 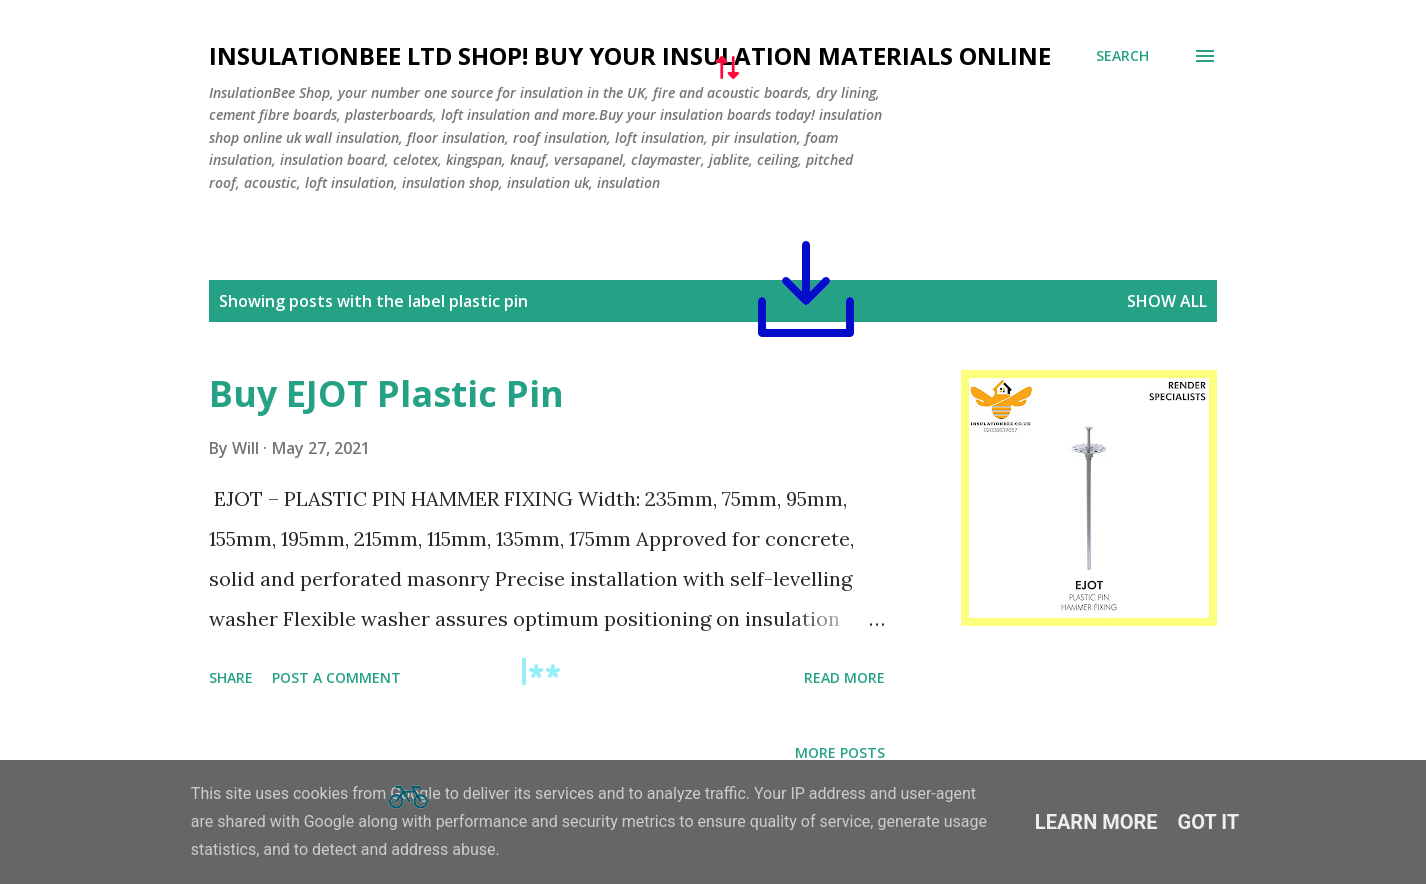 What do you see at coordinates (539, 671) in the screenshot?
I see `enter or view password field` at bounding box center [539, 671].